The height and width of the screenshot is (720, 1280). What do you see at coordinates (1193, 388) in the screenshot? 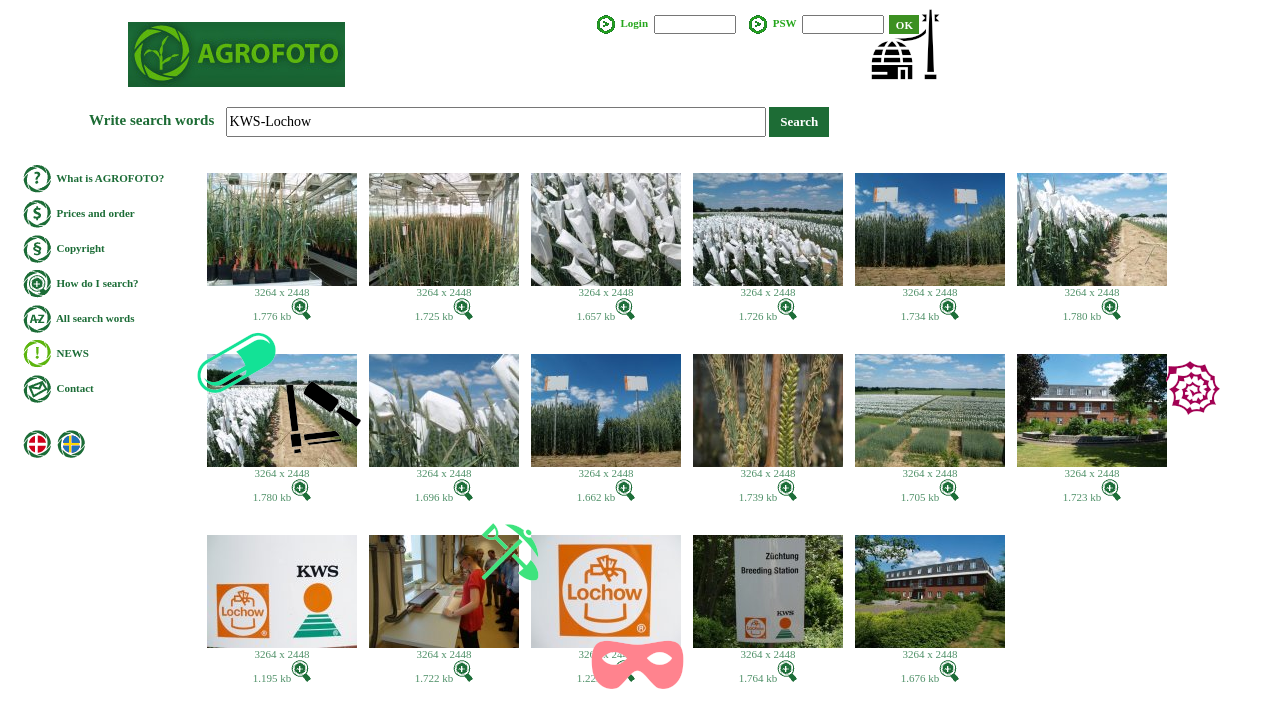
I see `represents a trap or hazard in gameplay` at bounding box center [1193, 388].